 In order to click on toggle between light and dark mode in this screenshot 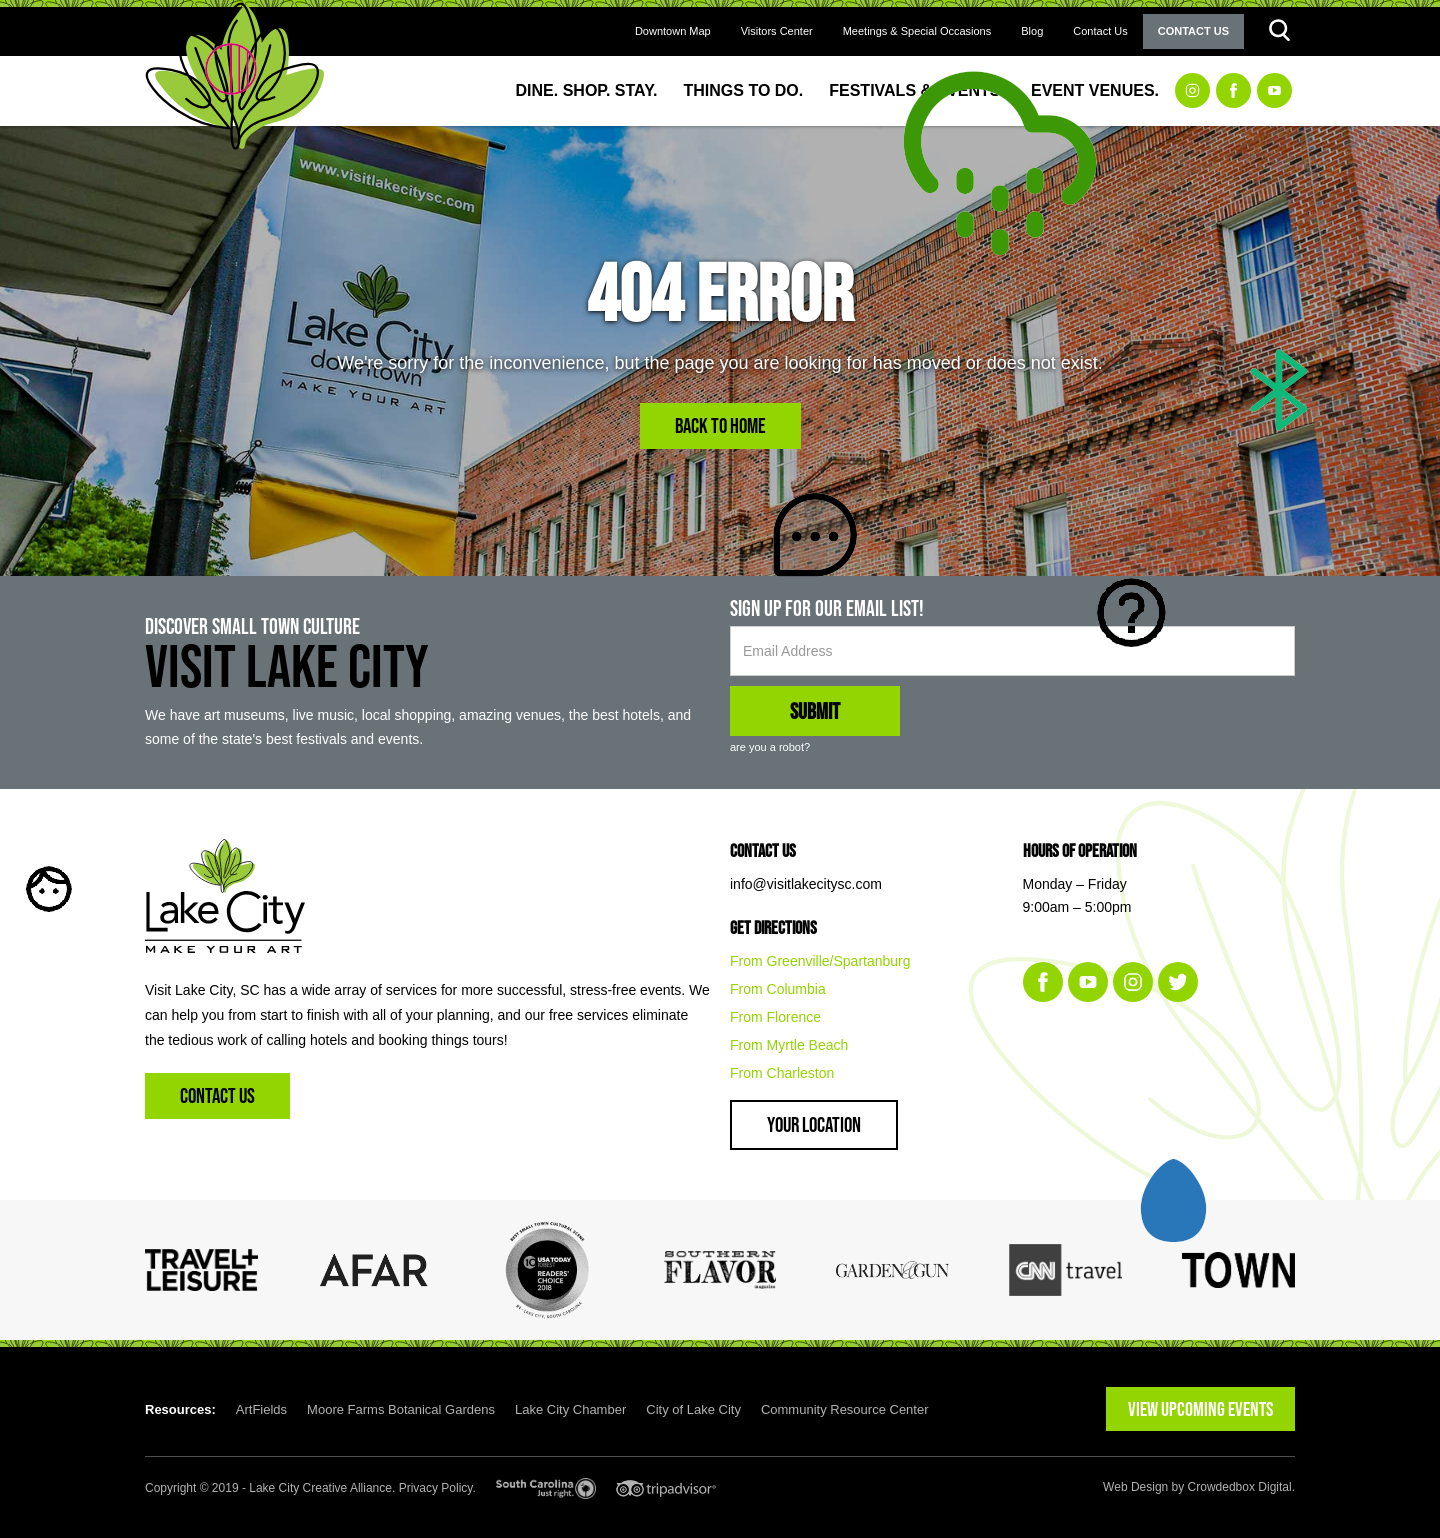, I will do `click(231, 69)`.